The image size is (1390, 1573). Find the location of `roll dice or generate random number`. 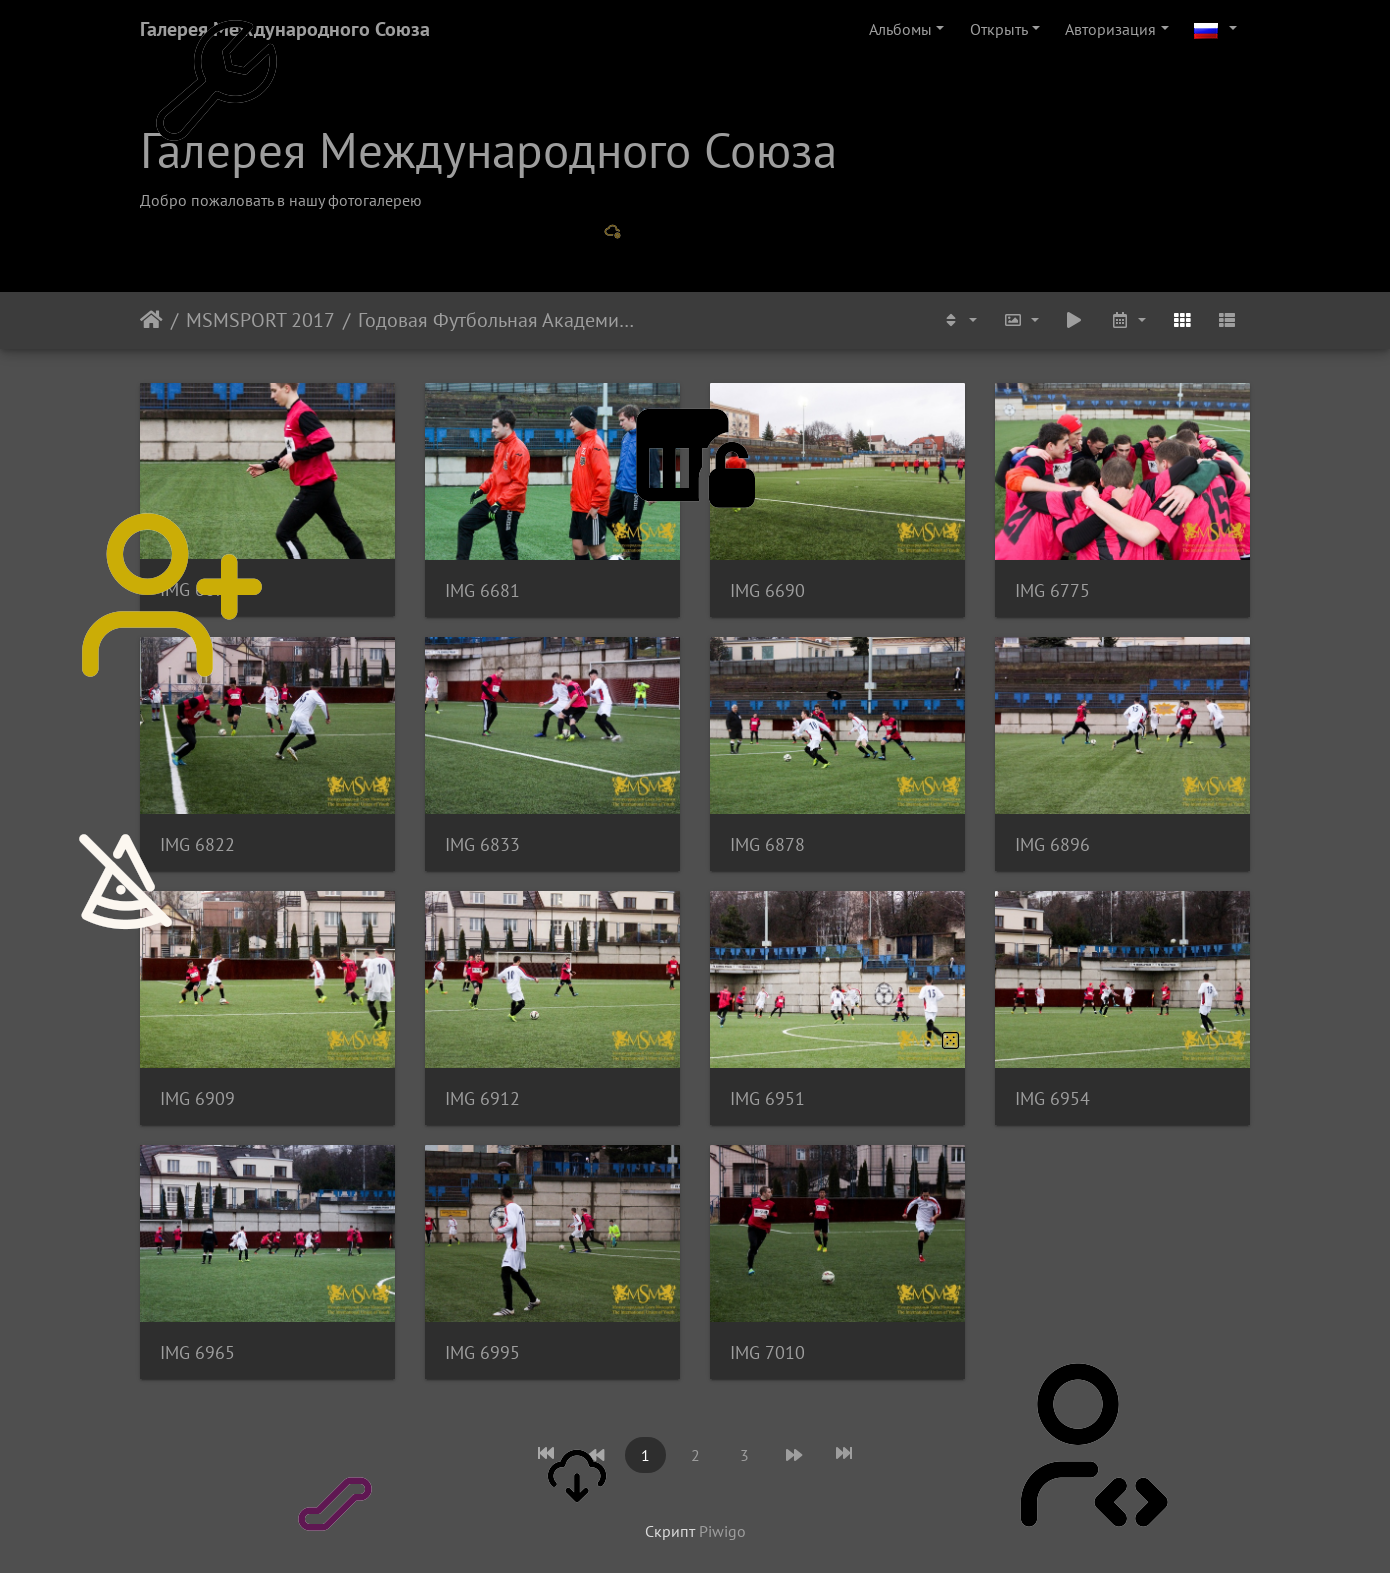

roll dice or generate random number is located at coordinates (950, 1040).